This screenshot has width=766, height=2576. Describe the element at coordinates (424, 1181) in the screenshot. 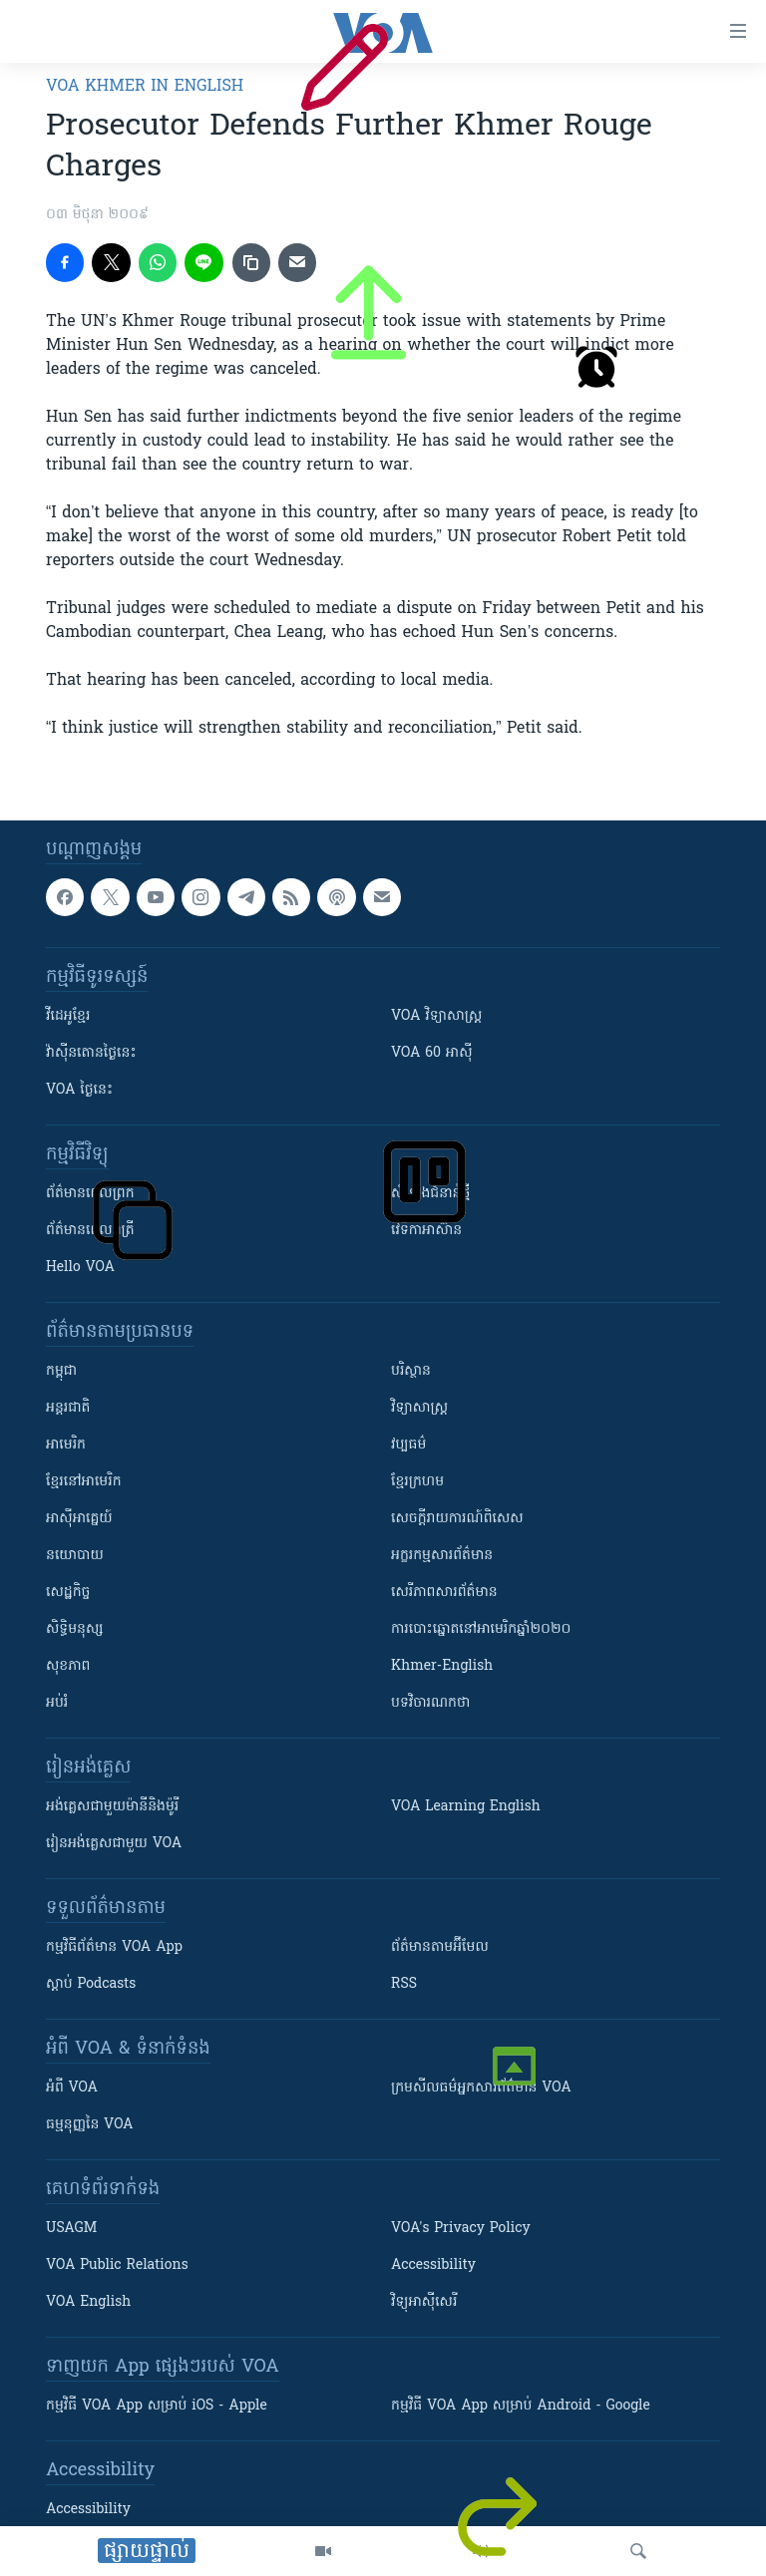

I see `open trello app` at that location.